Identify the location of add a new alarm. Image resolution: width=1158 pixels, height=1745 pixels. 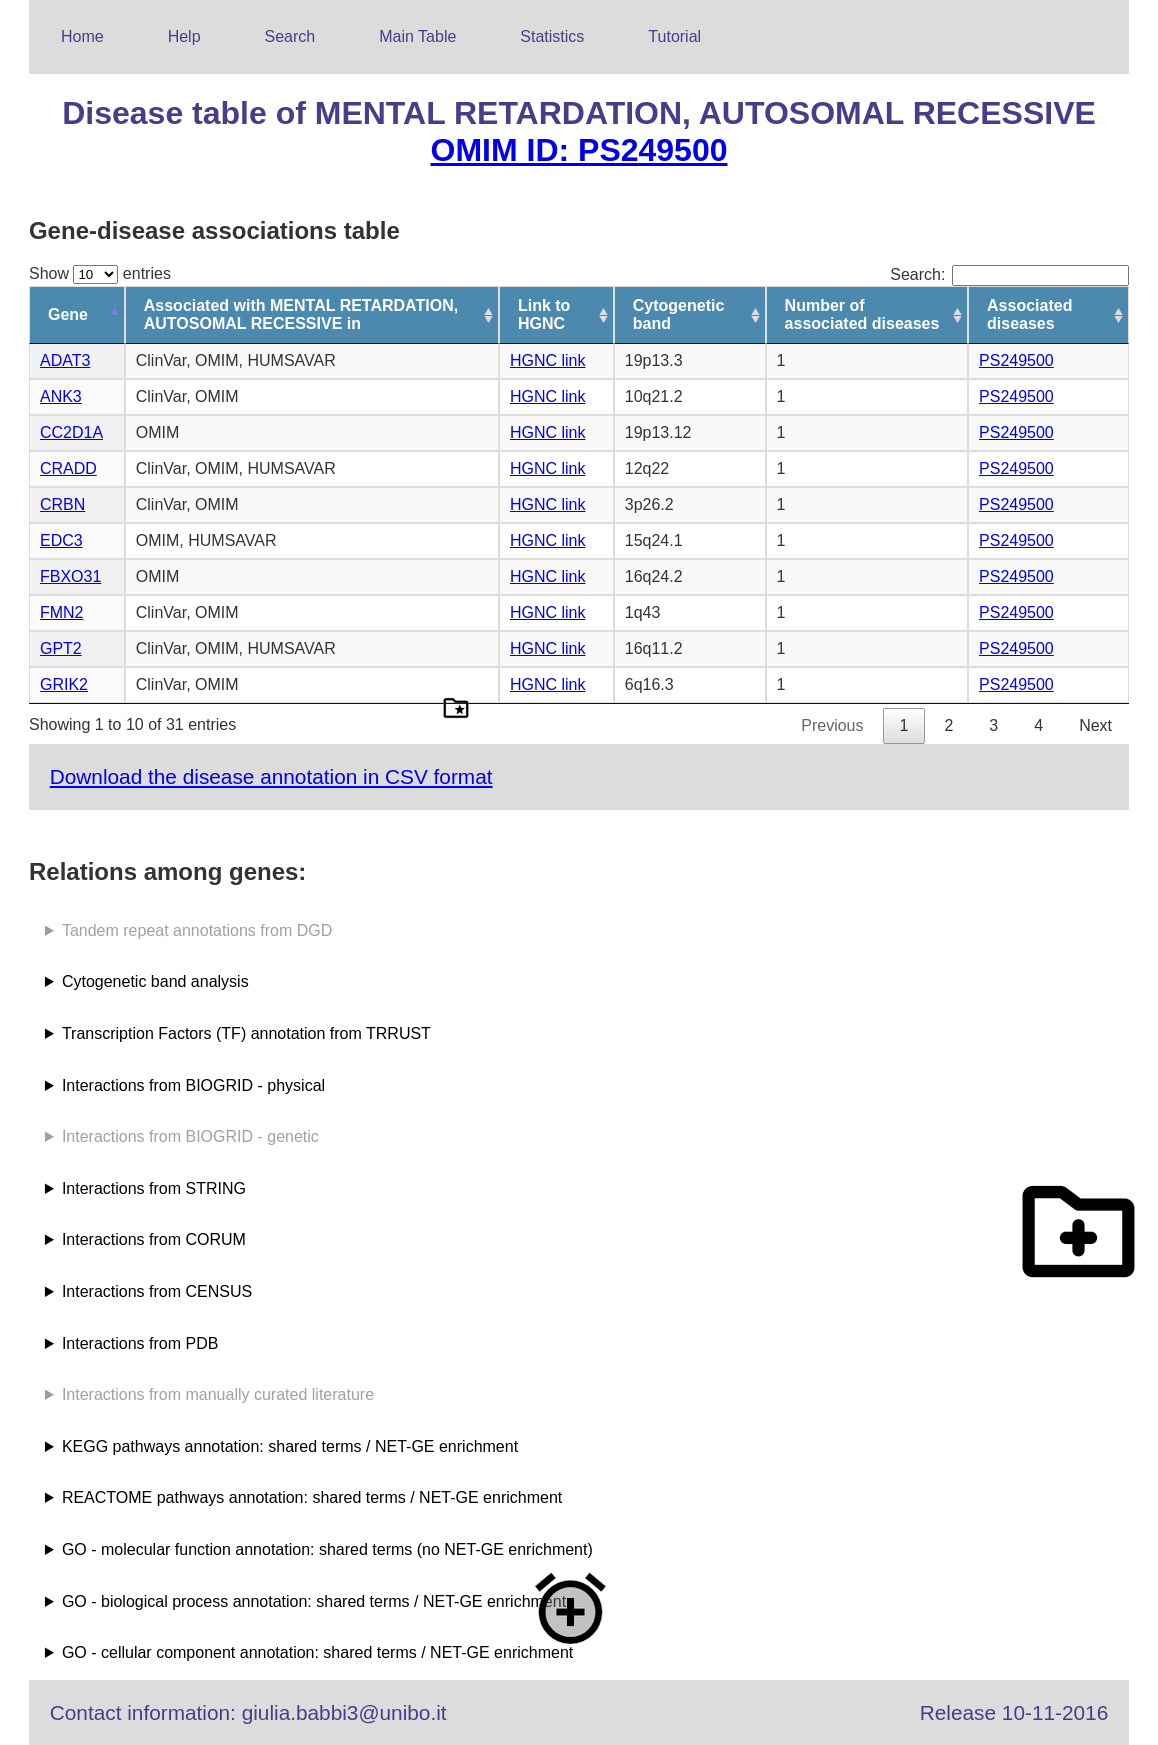
(570, 1608).